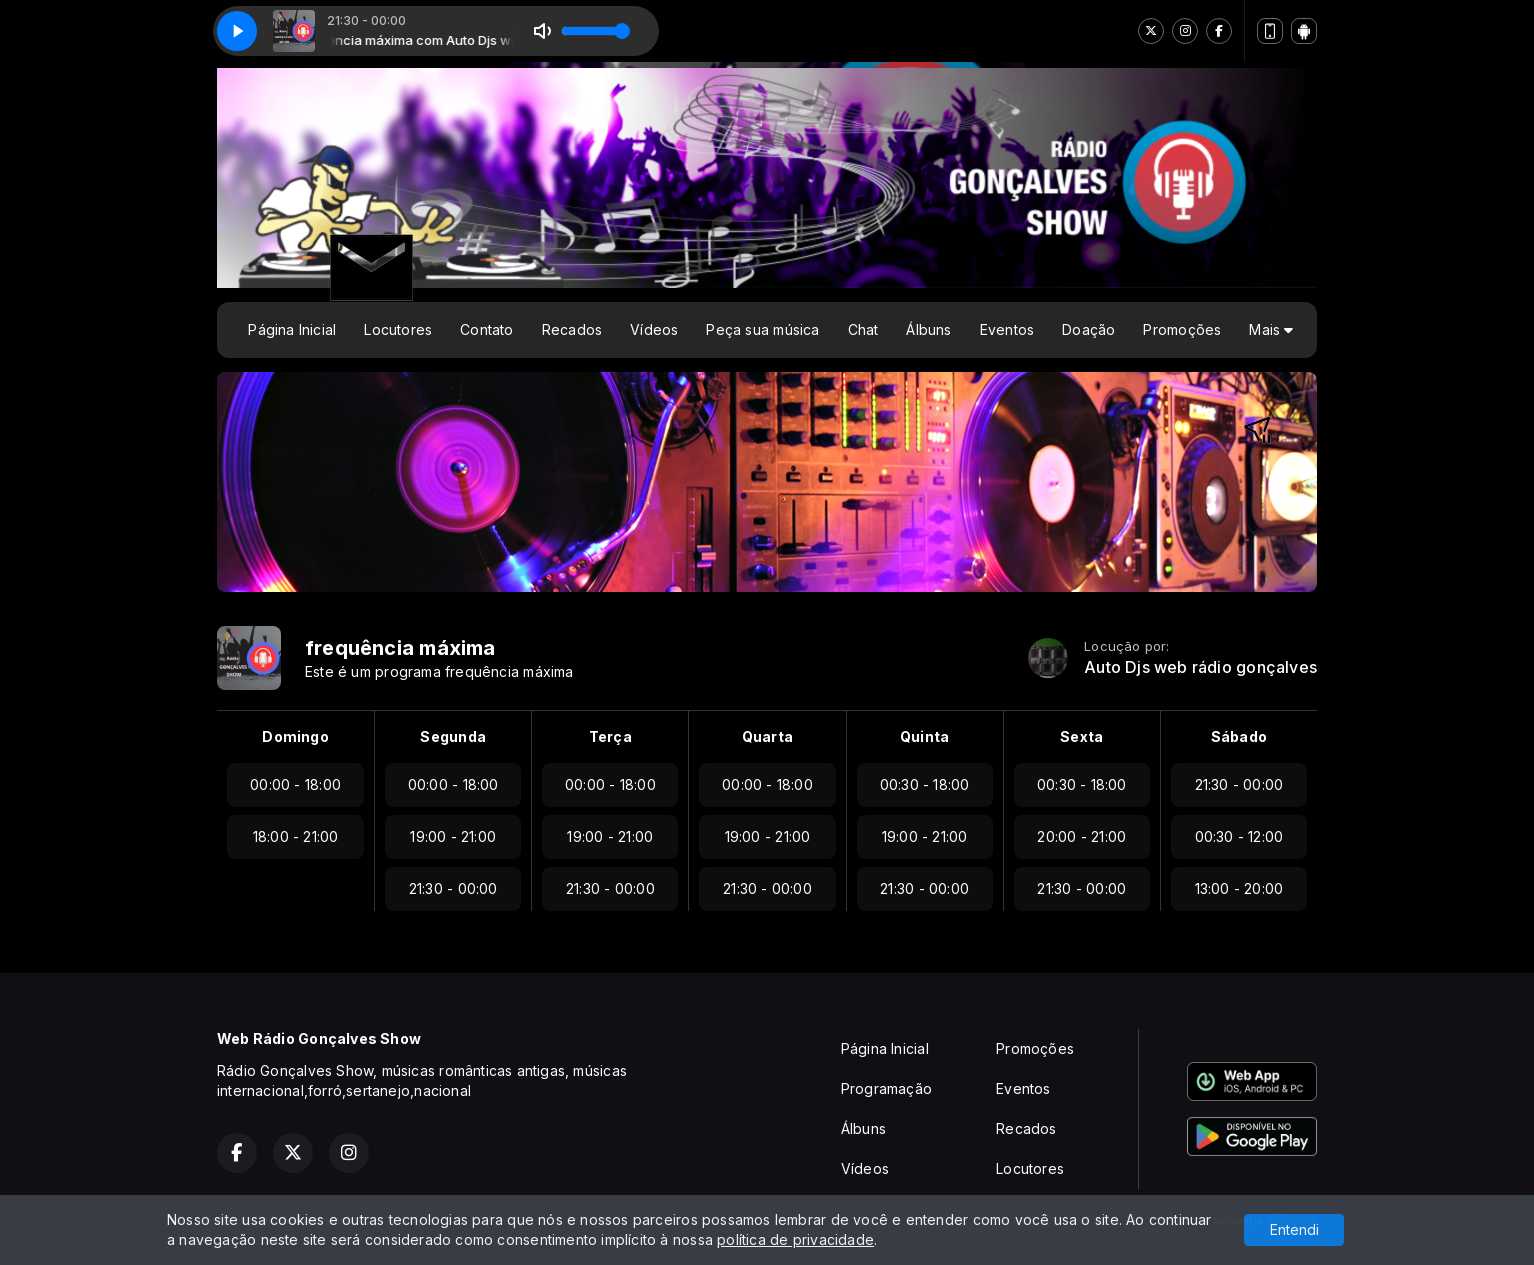 This screenshot has width=1534, height=1265. What do you see at coordinates (1257, 429) in the screenshot?
I see `pause location sharing` at bounding box center [1257, 429].